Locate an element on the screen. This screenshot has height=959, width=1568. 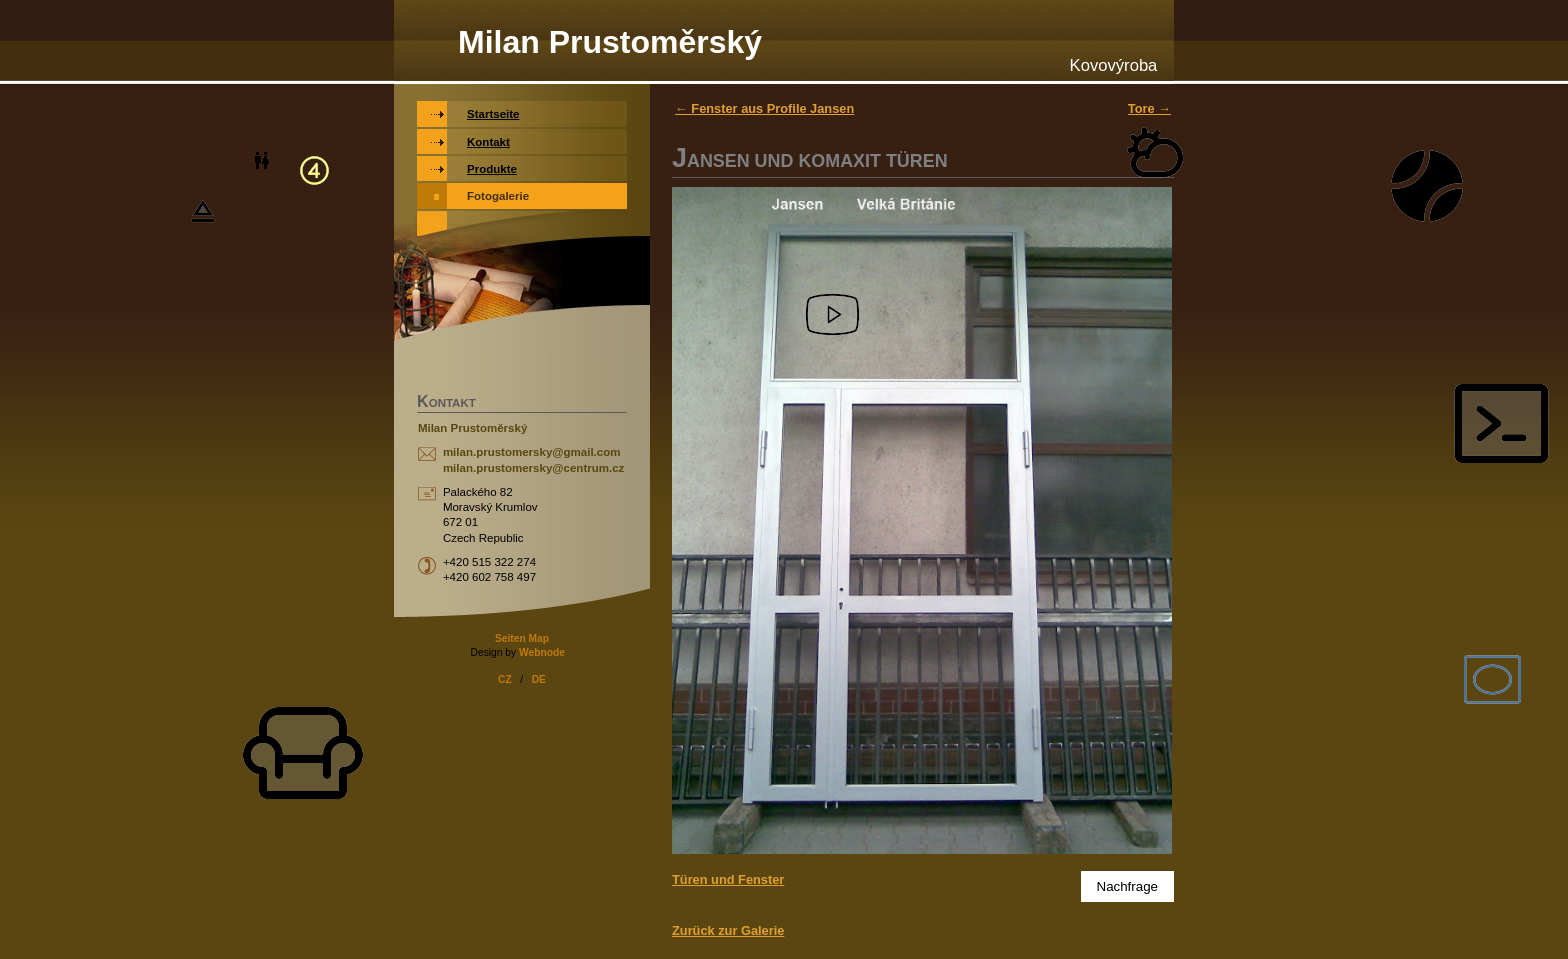
open YouTube is located at coordinates (832, 314).